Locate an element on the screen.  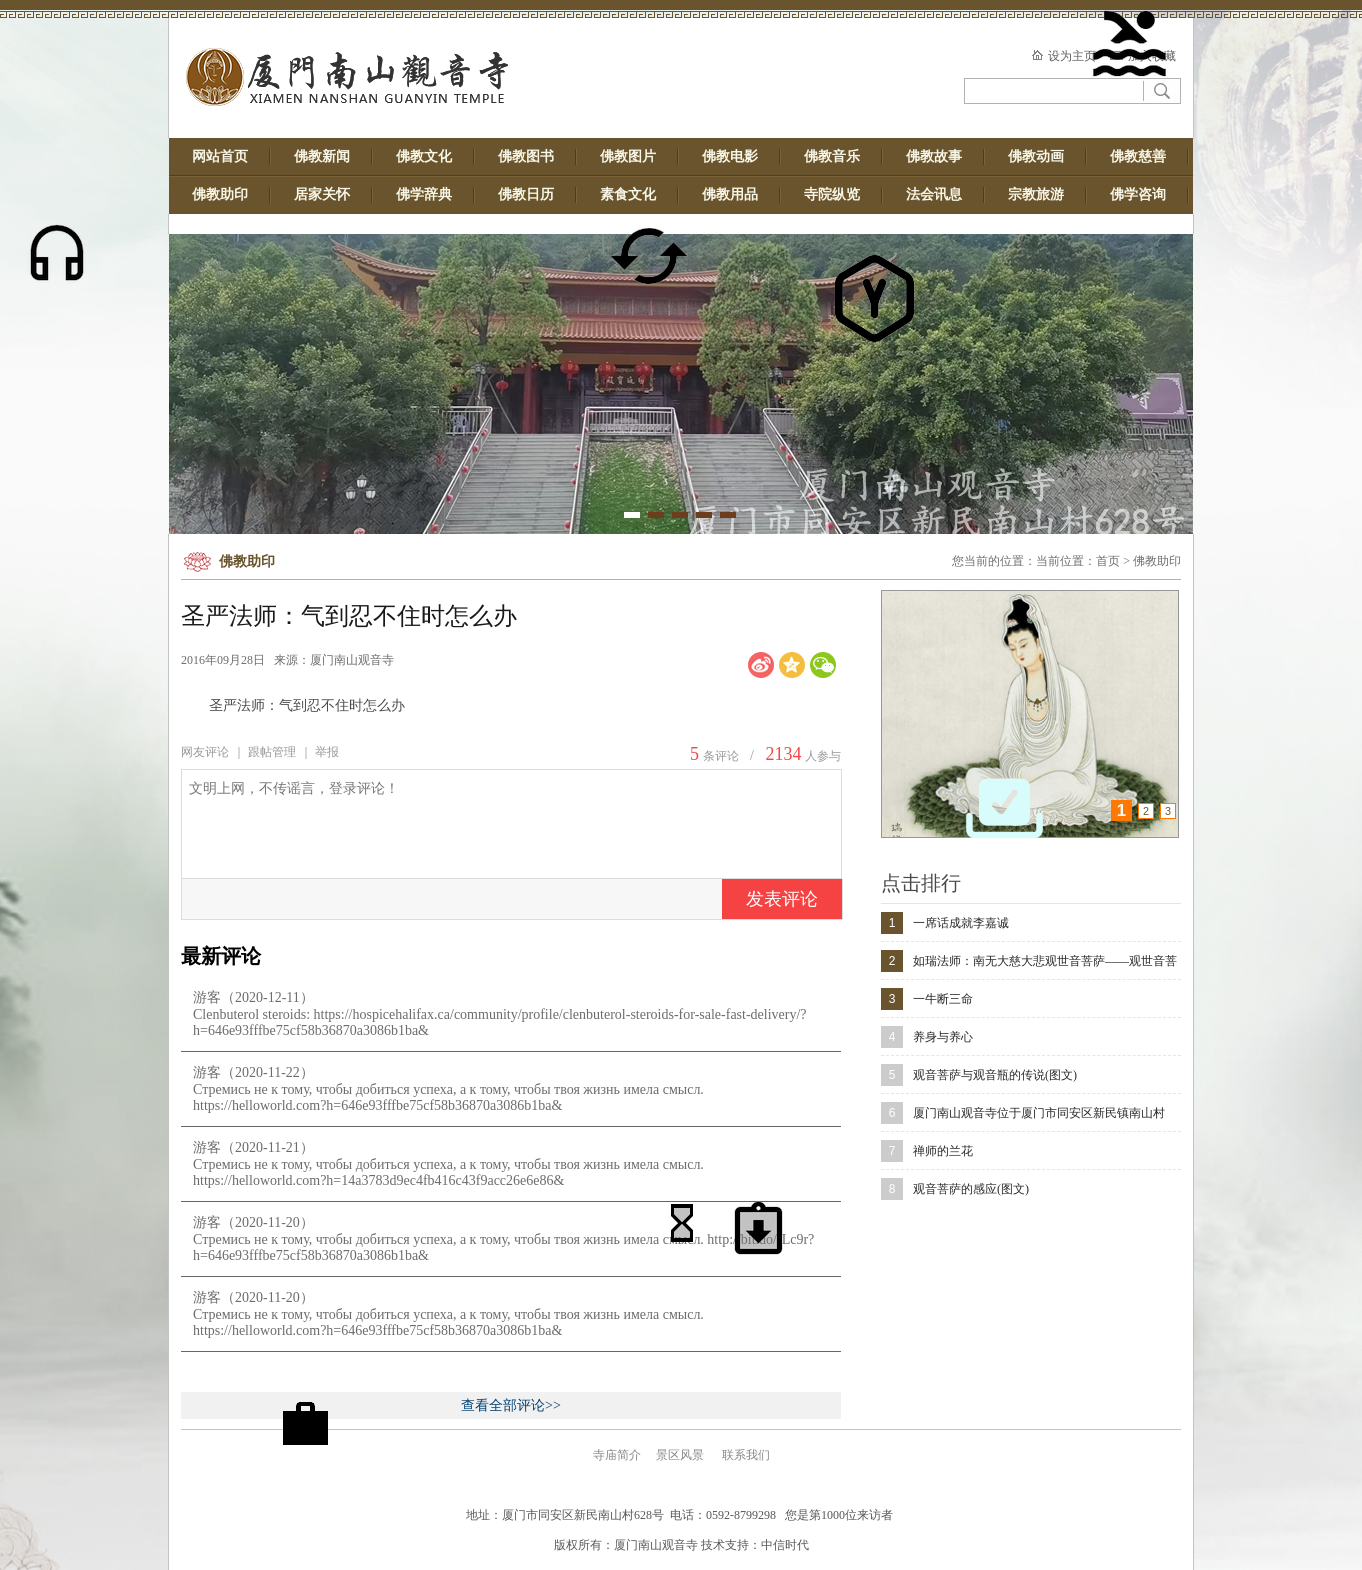
cast a vote or submit approval is located at coordinates (1004, 808).